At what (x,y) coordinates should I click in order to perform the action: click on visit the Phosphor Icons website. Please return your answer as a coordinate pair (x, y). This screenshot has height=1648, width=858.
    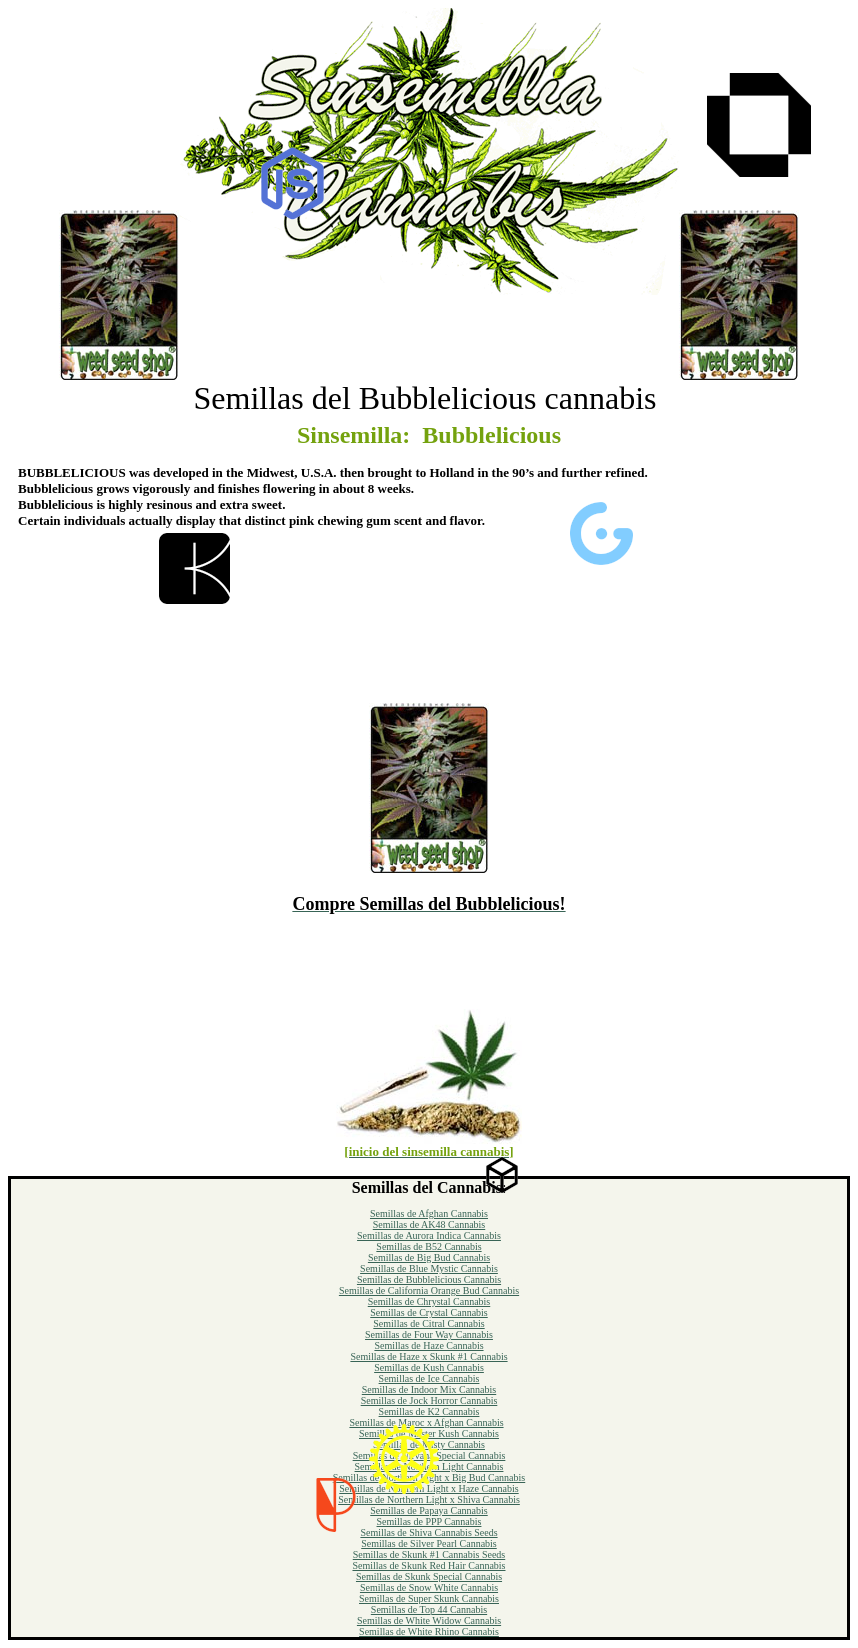
    Looking at the image, I should click on (336, 1505).